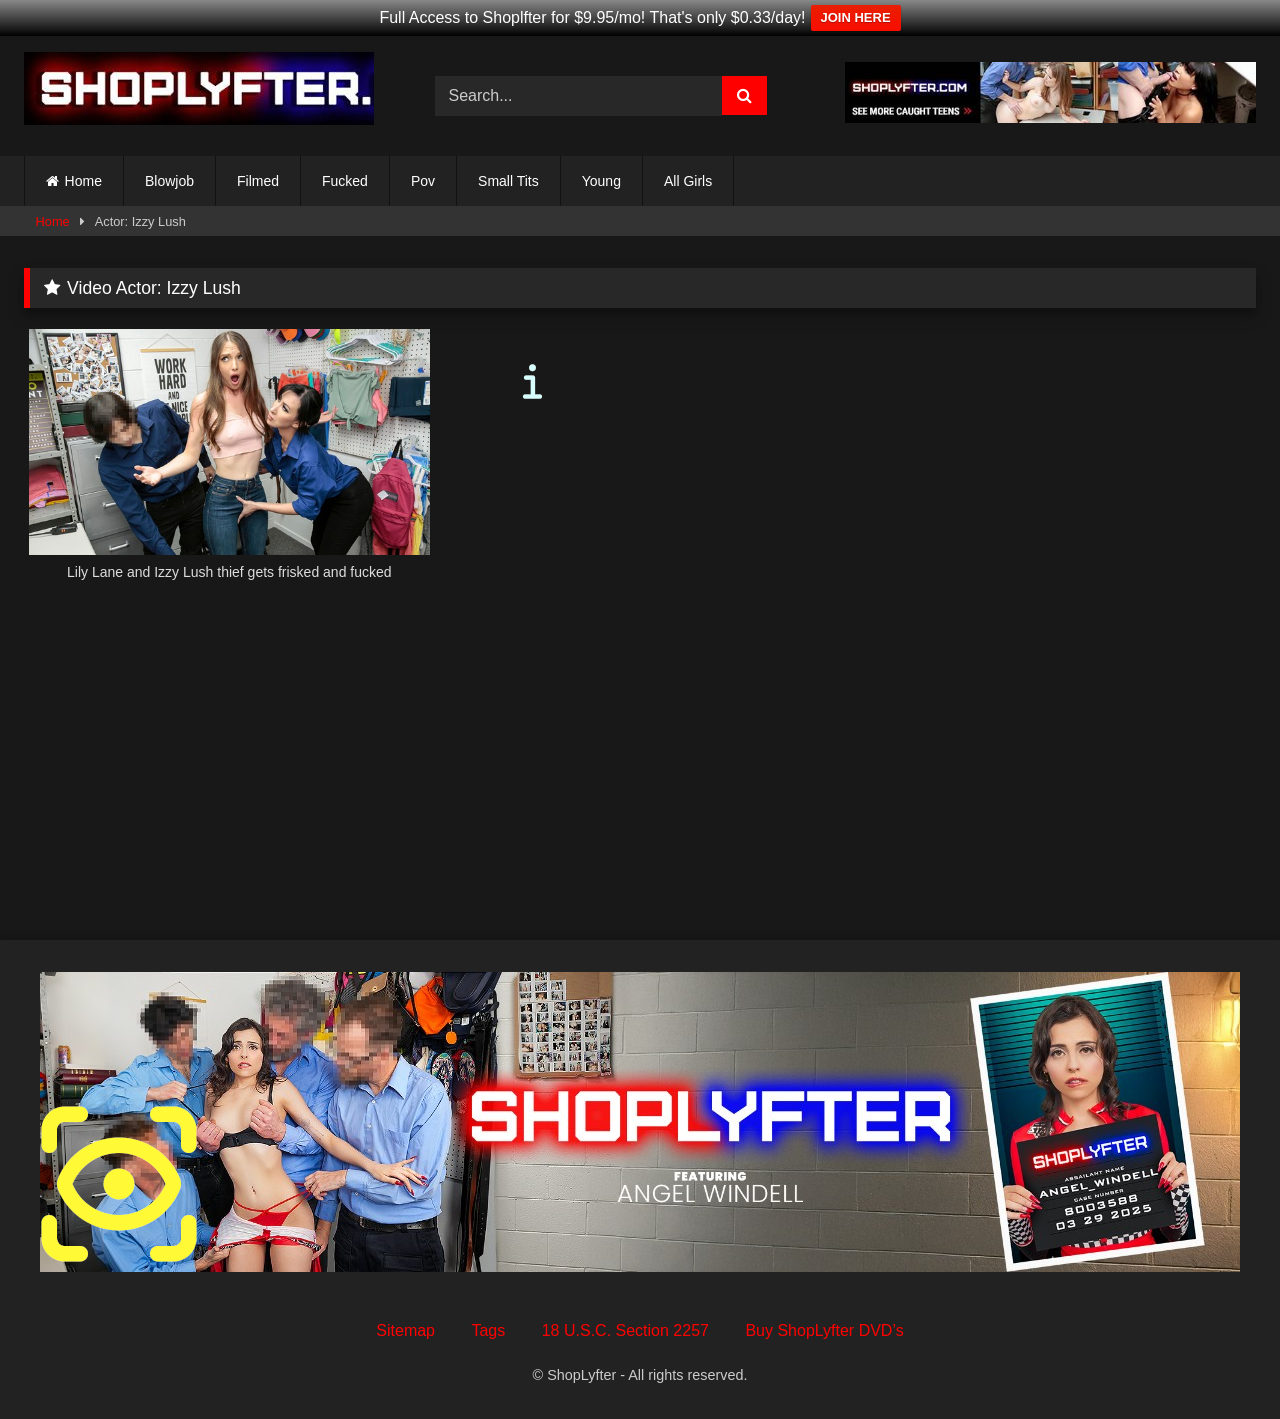 This screenshot has height=1419, width=1280. I want to click on view more information or details, so click(532, 381).